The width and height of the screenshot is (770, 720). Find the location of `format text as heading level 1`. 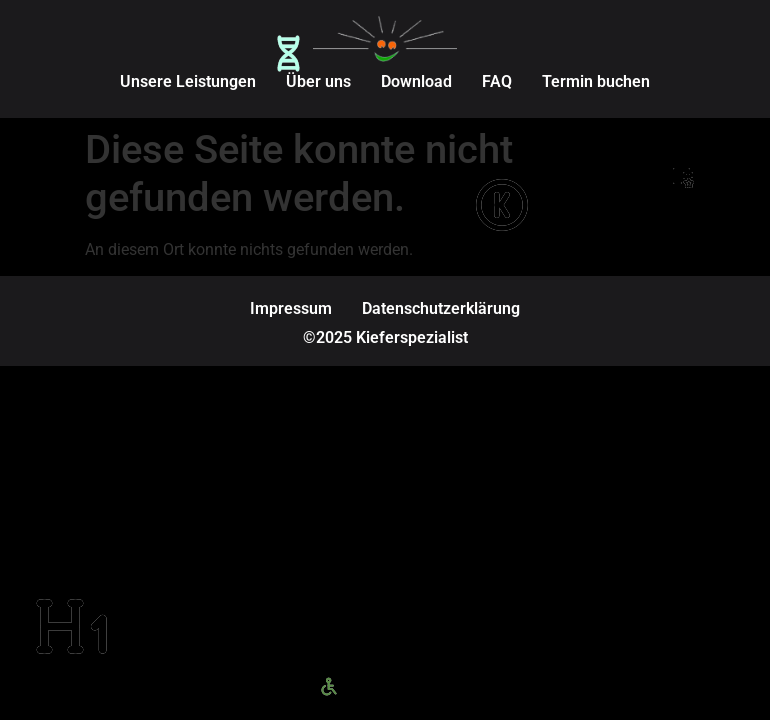

format text as heading level 1 is located at coordinates (75, 626).